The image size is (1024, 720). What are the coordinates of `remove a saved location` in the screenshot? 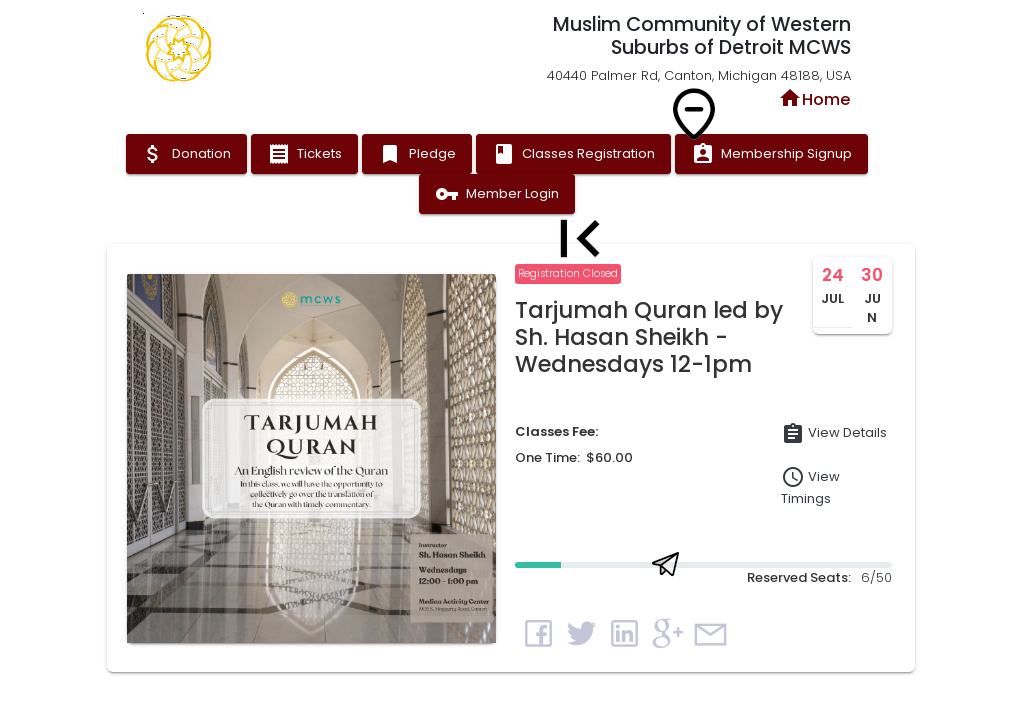 It's located at (694, 114).